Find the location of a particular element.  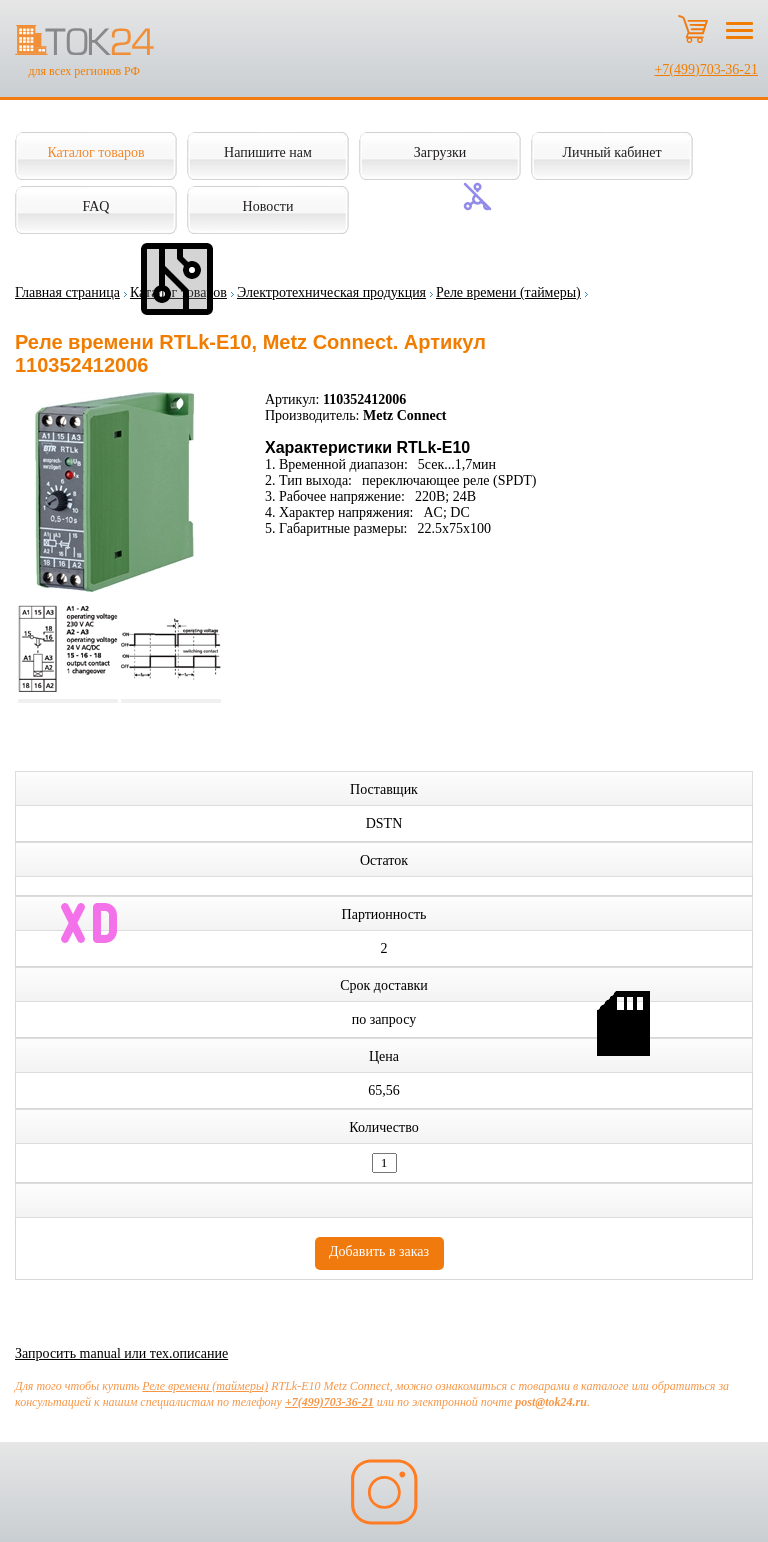

access hardware or circuit settings is located at coordinates (177, 279).